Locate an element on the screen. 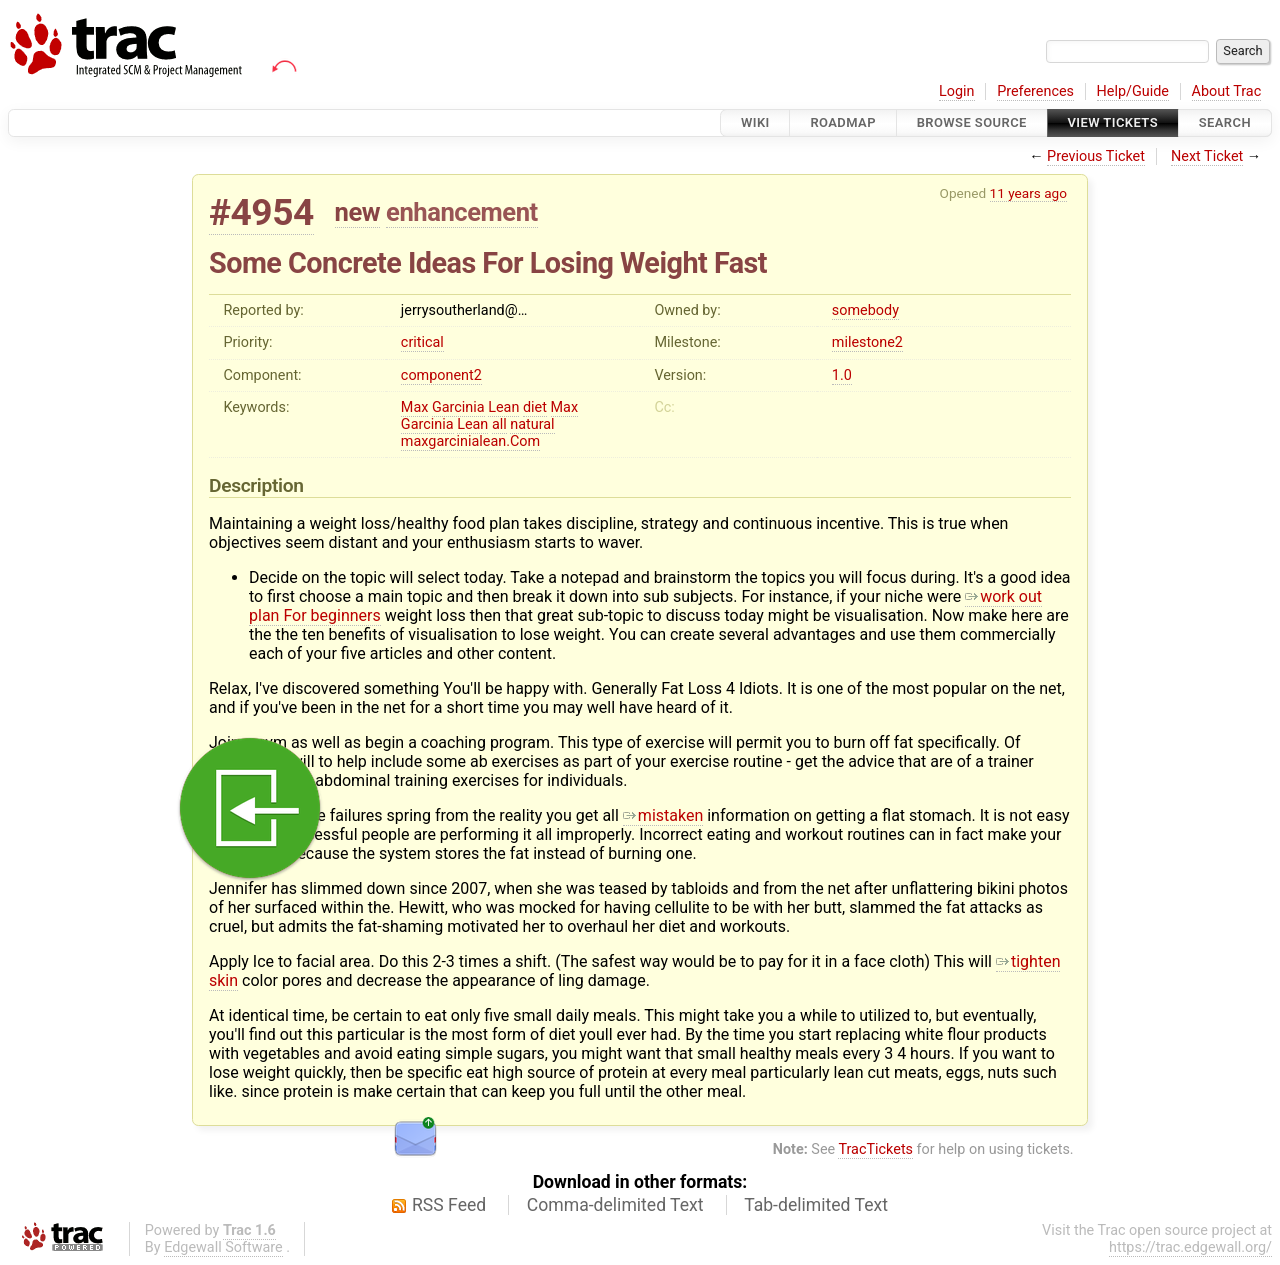 This screenshot has width=1280, height=1265. indicates email was successfully sent is located at coordinates (415, 1138).